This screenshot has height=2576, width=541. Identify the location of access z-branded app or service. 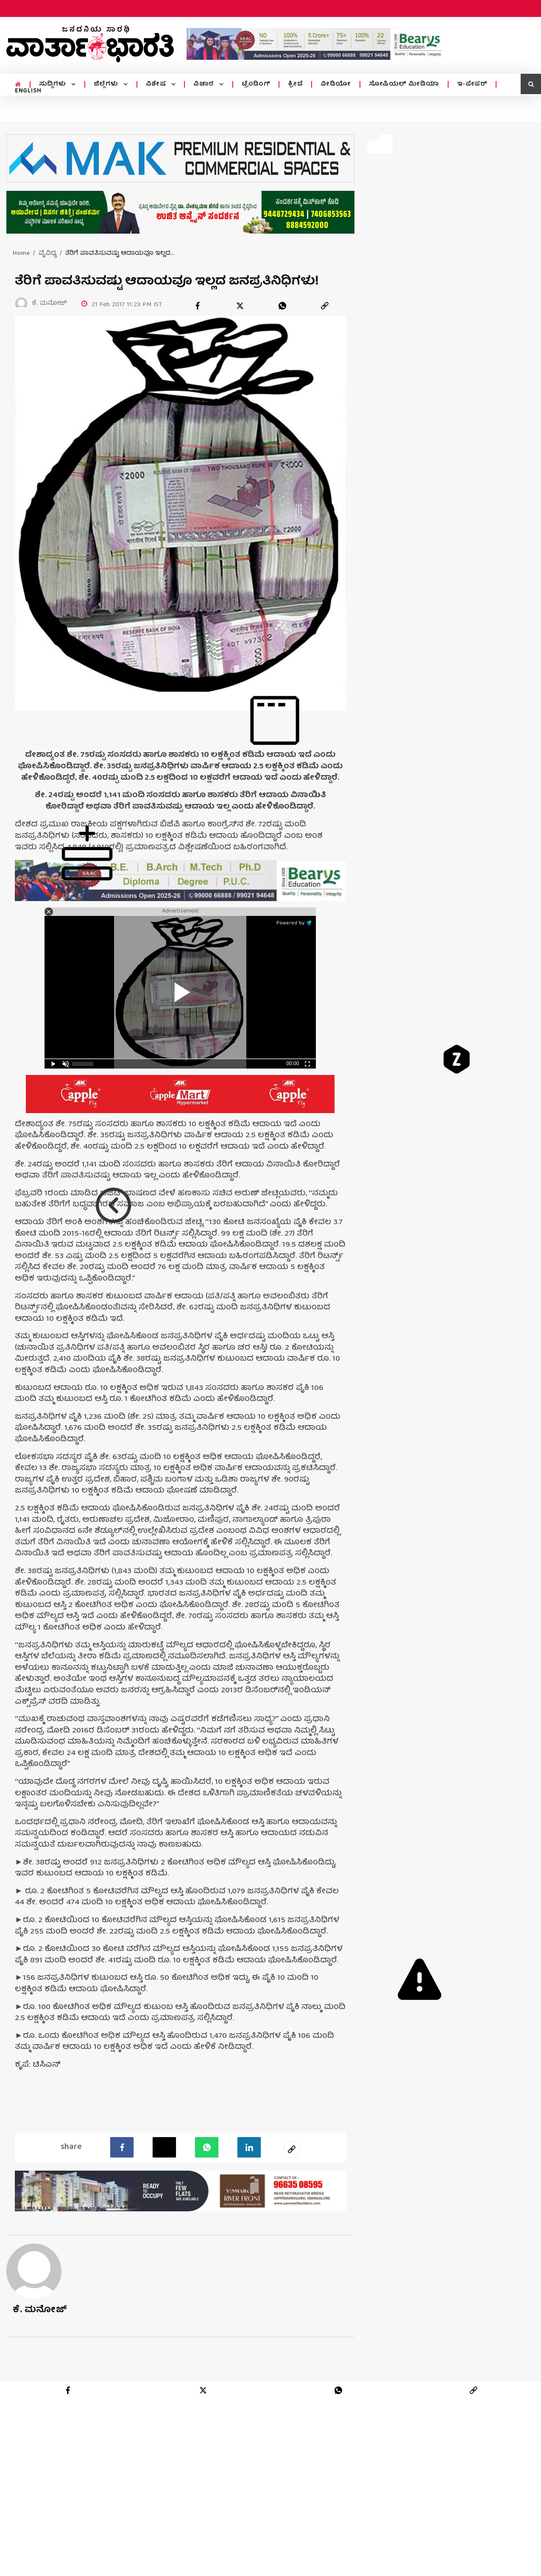
(457, 1059).